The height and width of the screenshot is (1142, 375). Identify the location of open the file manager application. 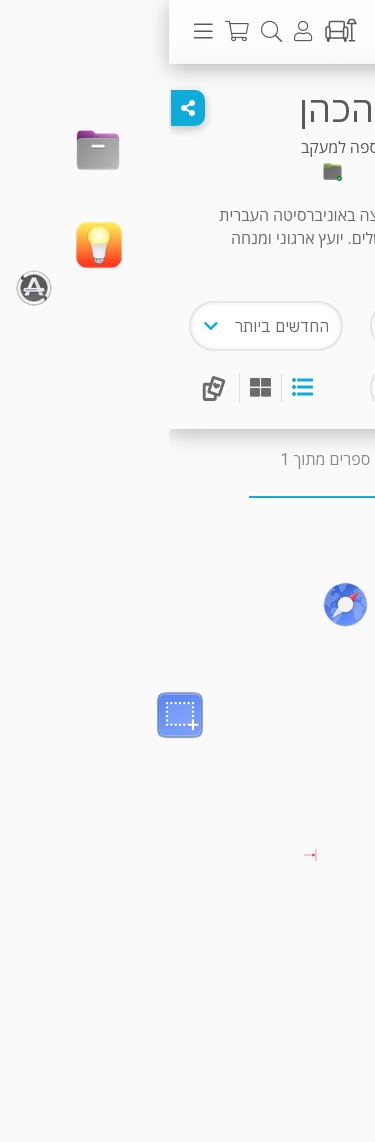
(98, 150).